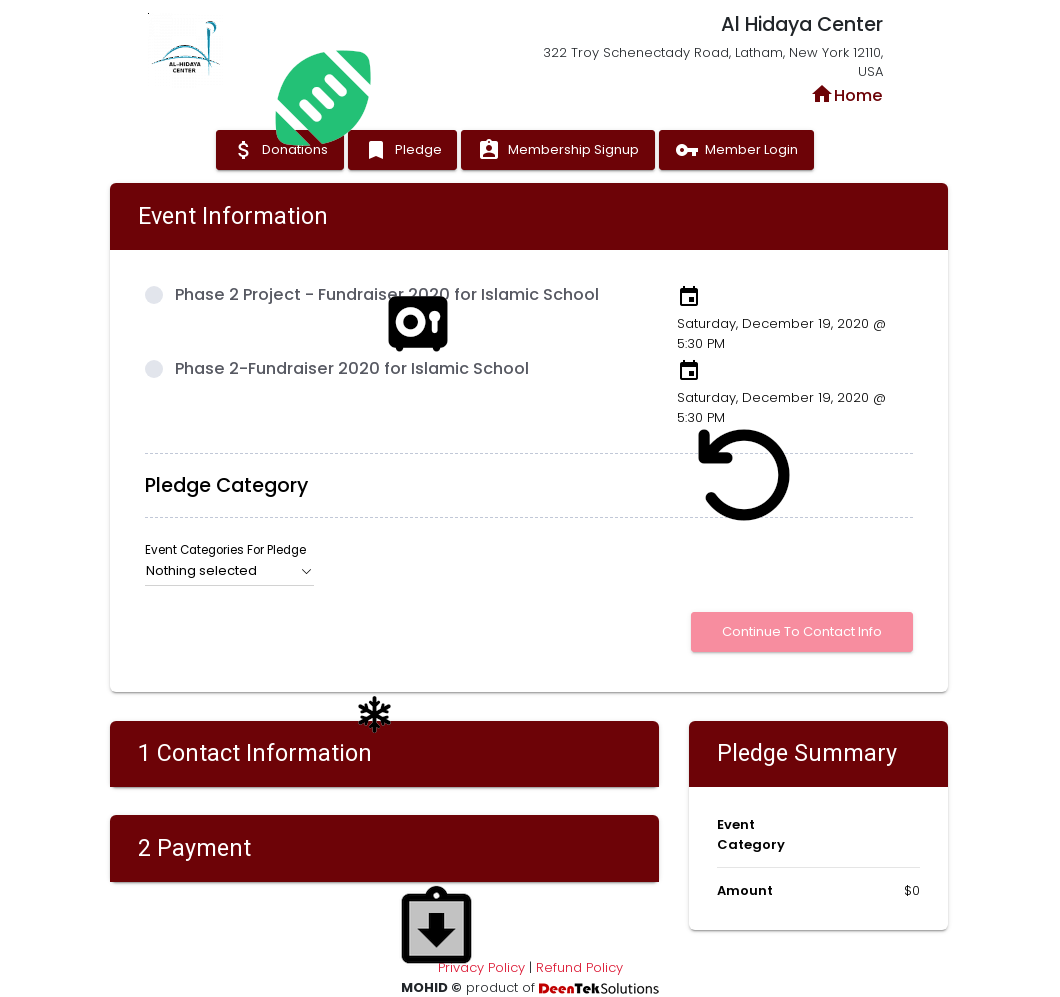 The height and width of the screenshot is (997, 1060). I want to click on access football or american sports content, so click(323, 98).